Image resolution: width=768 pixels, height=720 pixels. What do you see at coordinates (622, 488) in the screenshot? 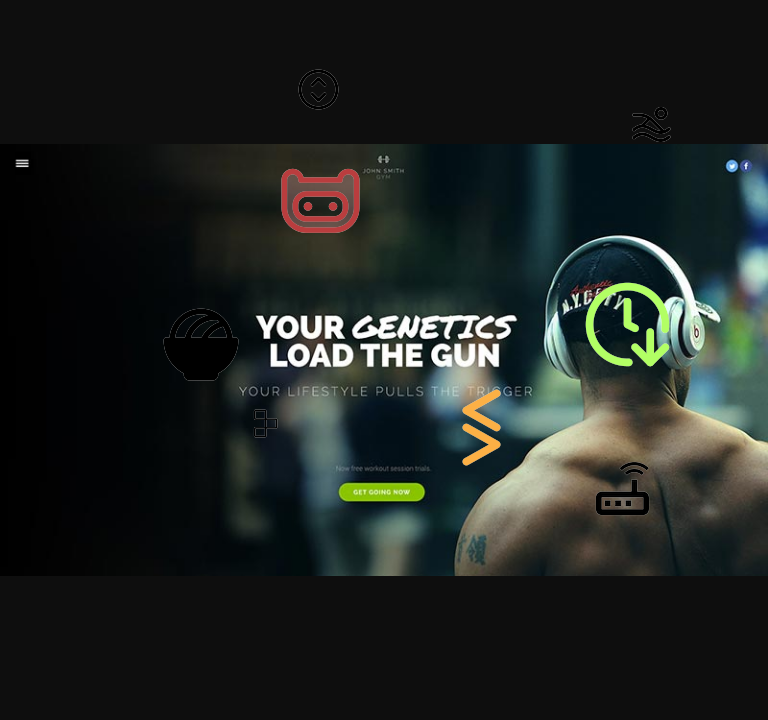
I see `access router or network settings` at bounding box center [622, 488].